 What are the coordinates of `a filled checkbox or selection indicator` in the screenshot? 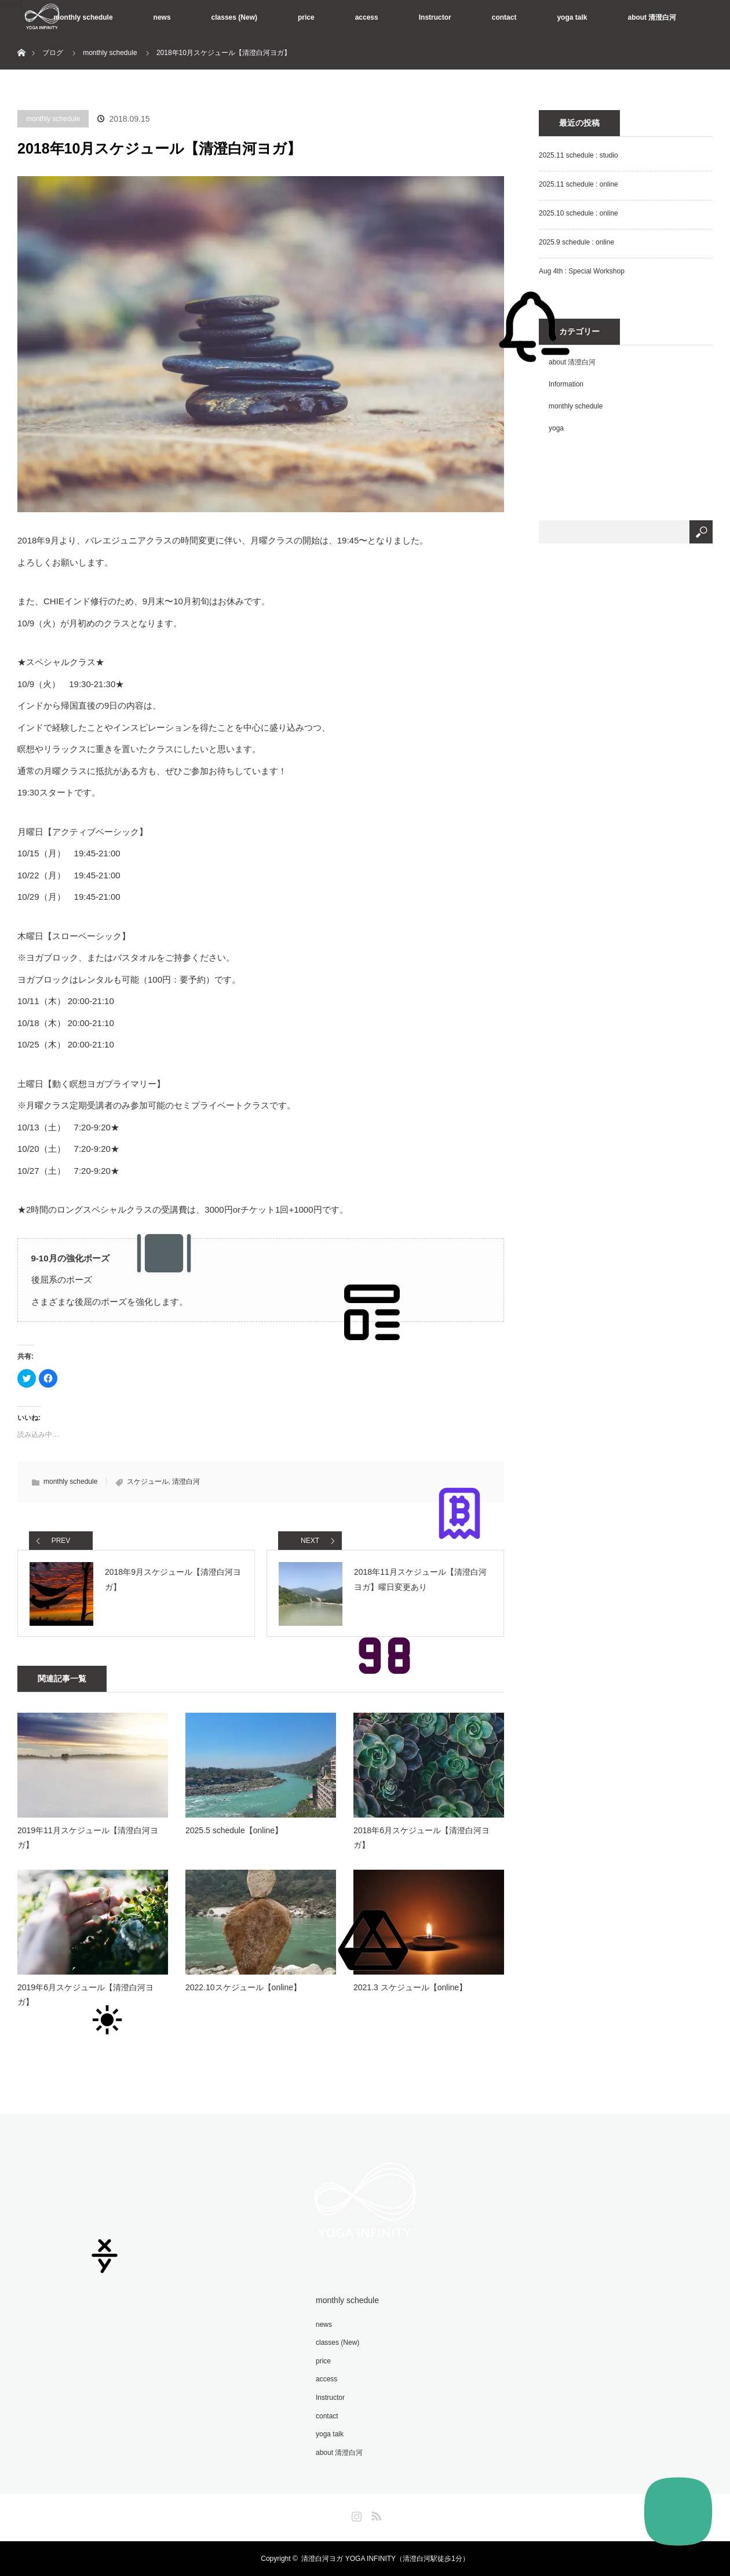 It's located at (678, 2511).